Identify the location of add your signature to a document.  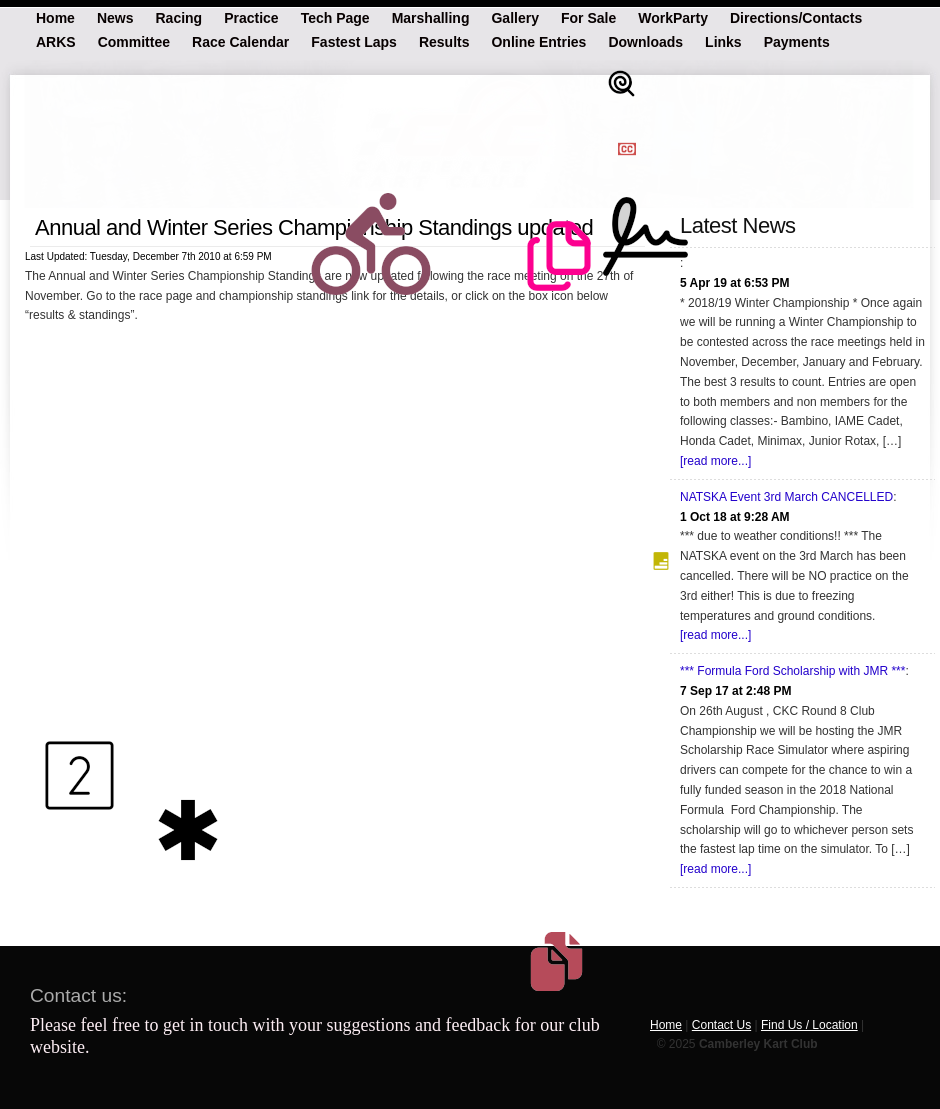
(645, 236).